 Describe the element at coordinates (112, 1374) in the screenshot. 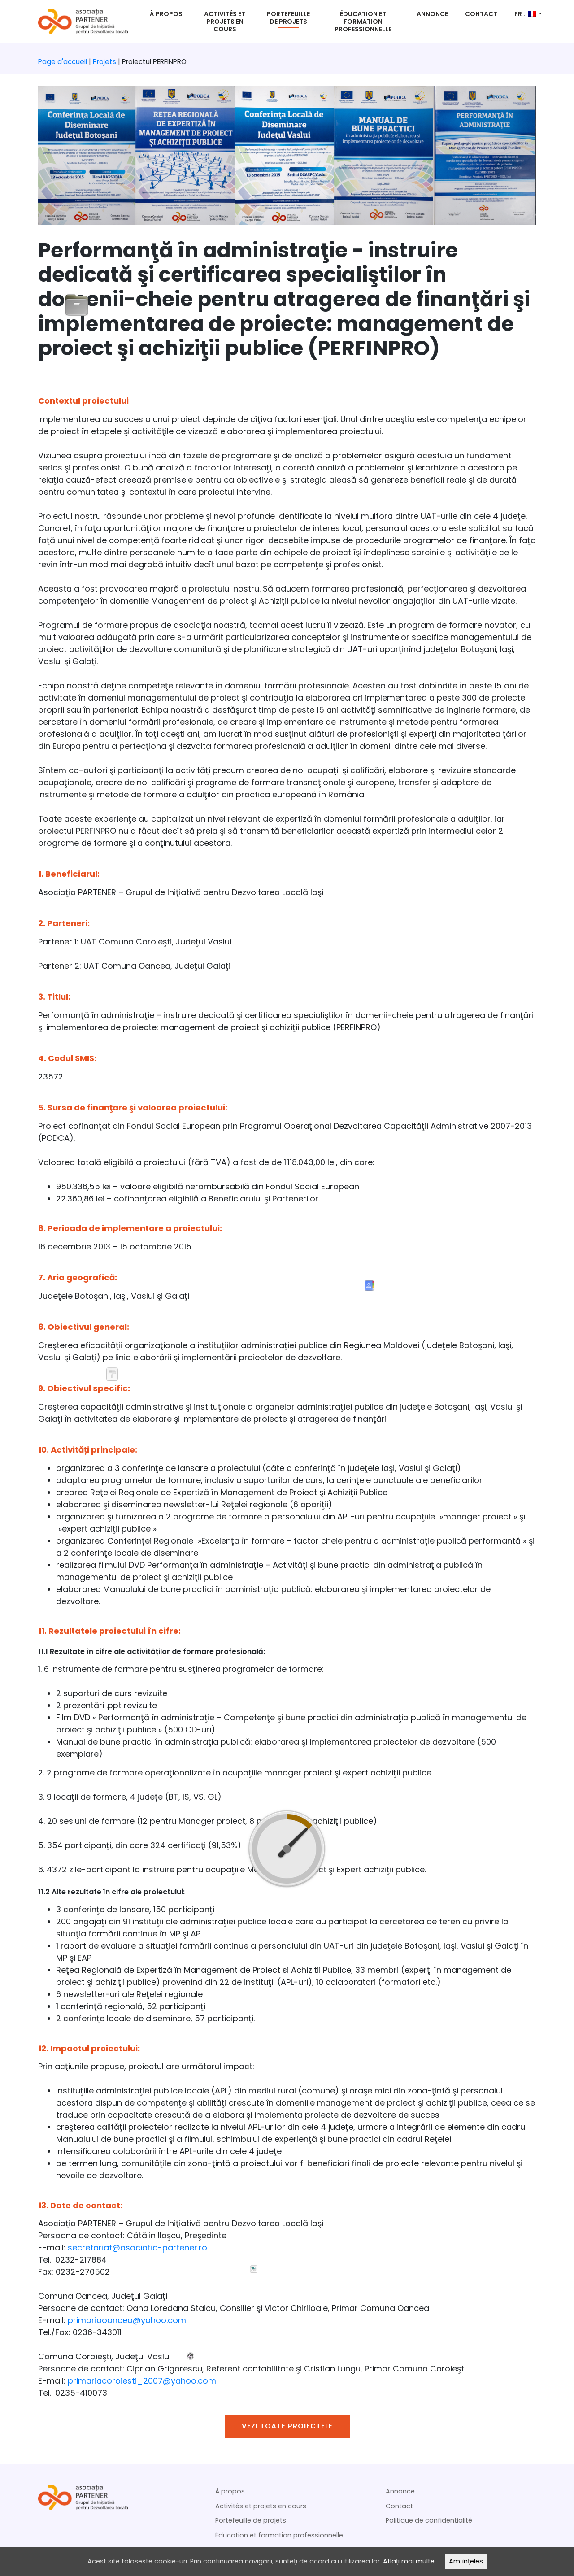

I see `a theme or appearance customization file` at that location.